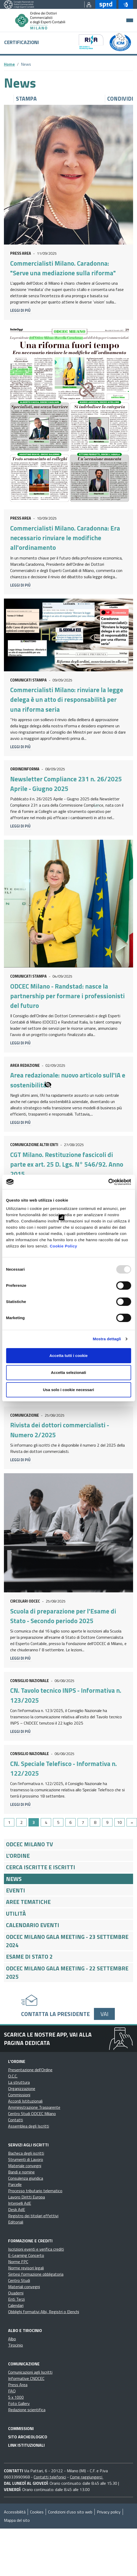 The height and width of the screenshot is (2576, 137). Describe the element at coordinates (61, 1217) in the screenshot. I see `view analytics dashboard` at that location.